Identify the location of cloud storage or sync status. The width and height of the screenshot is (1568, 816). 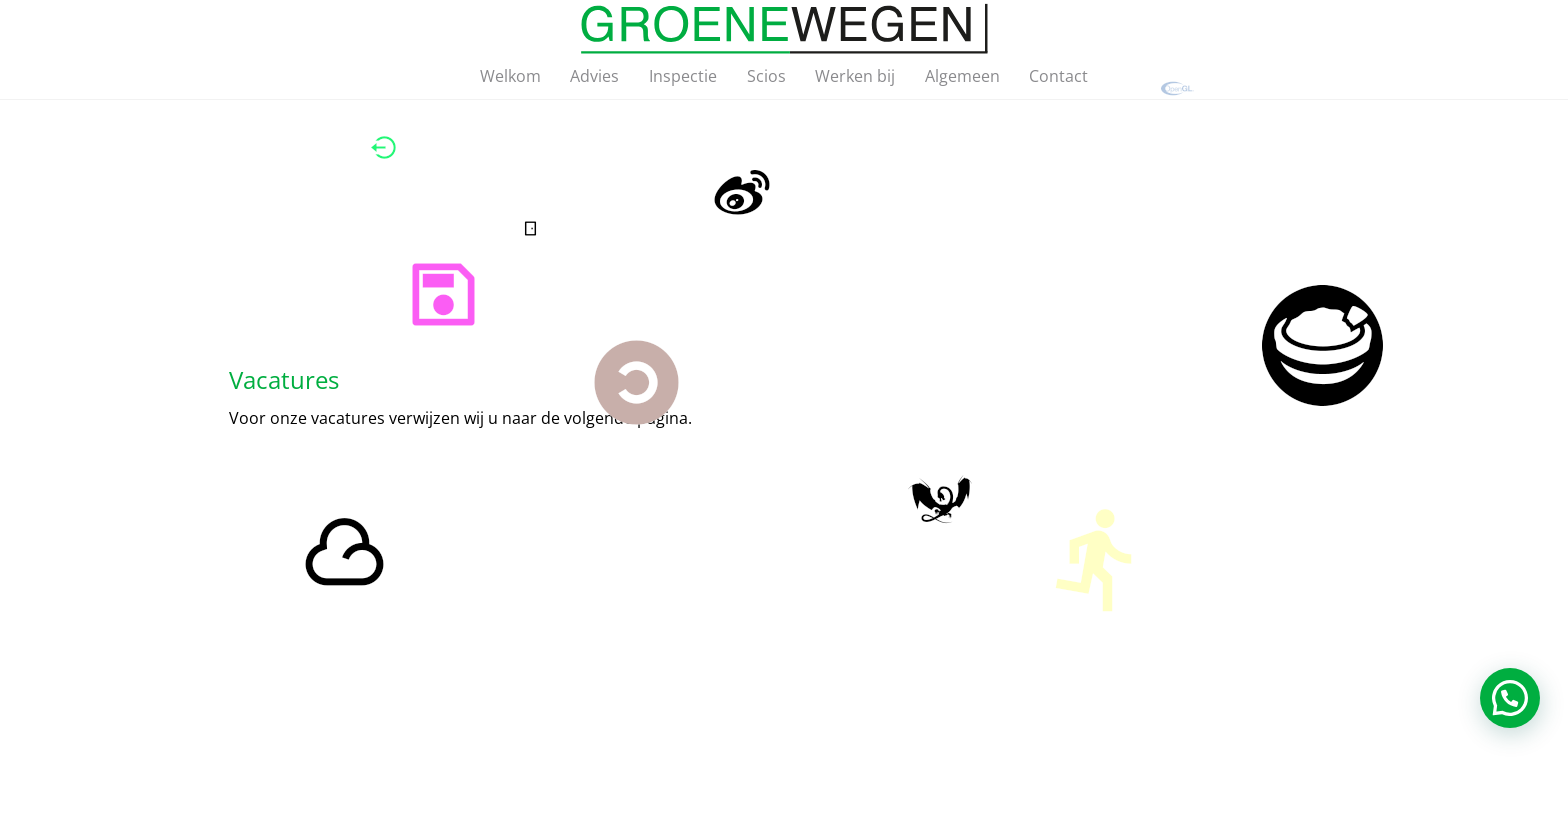
(344, 553).